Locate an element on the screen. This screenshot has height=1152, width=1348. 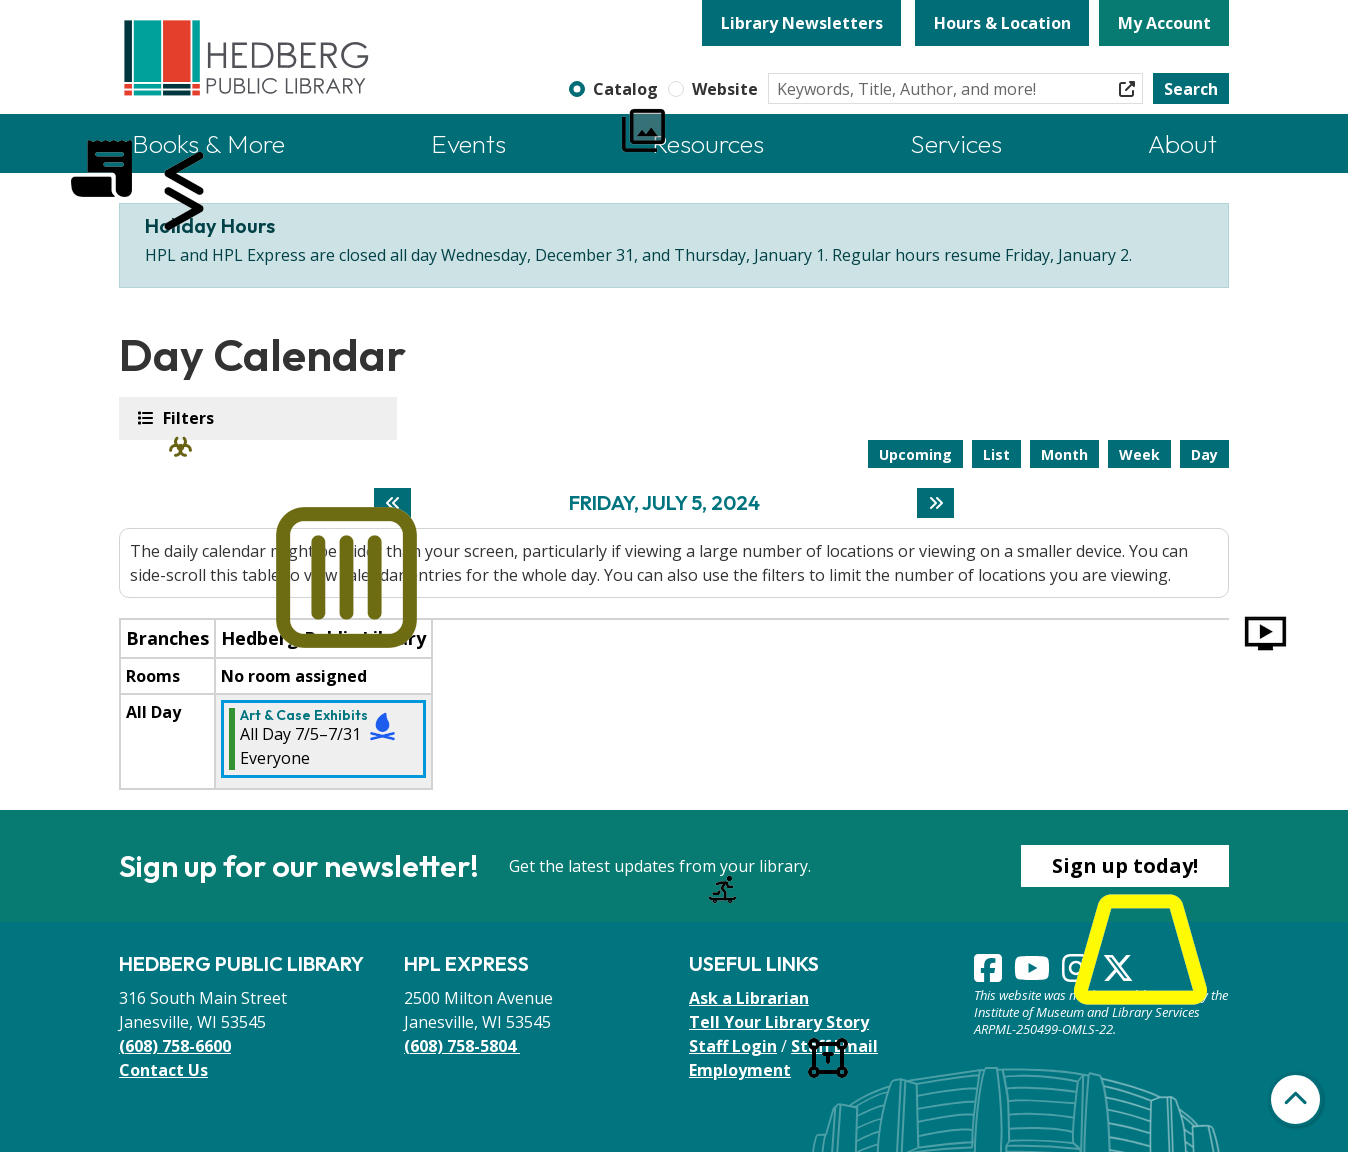
play on-demand video content is located at coordinates (1265, 633).